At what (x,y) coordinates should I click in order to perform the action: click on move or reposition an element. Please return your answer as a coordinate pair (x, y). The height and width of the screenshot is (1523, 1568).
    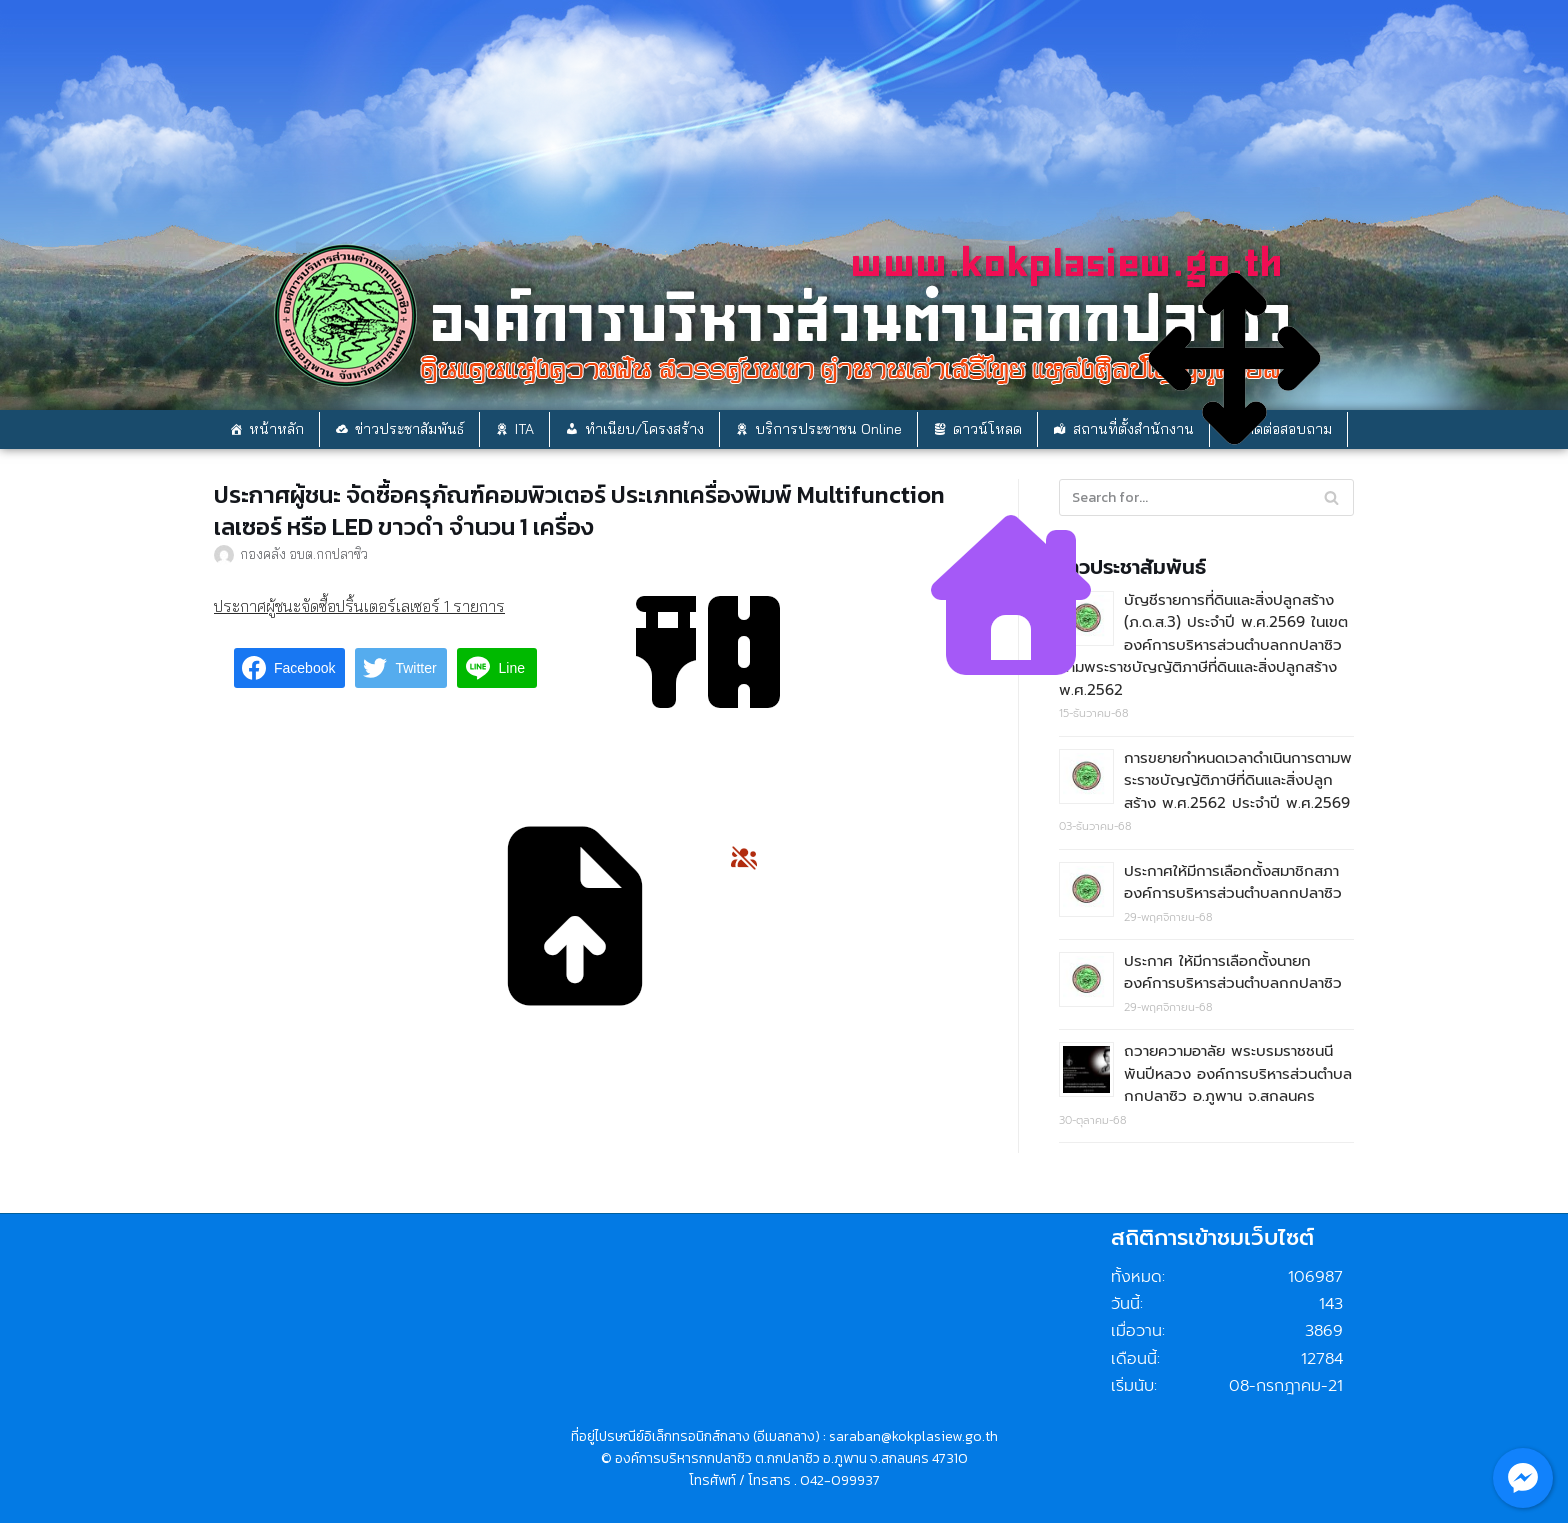
    Looking at the image, I should click on (1234, 358).